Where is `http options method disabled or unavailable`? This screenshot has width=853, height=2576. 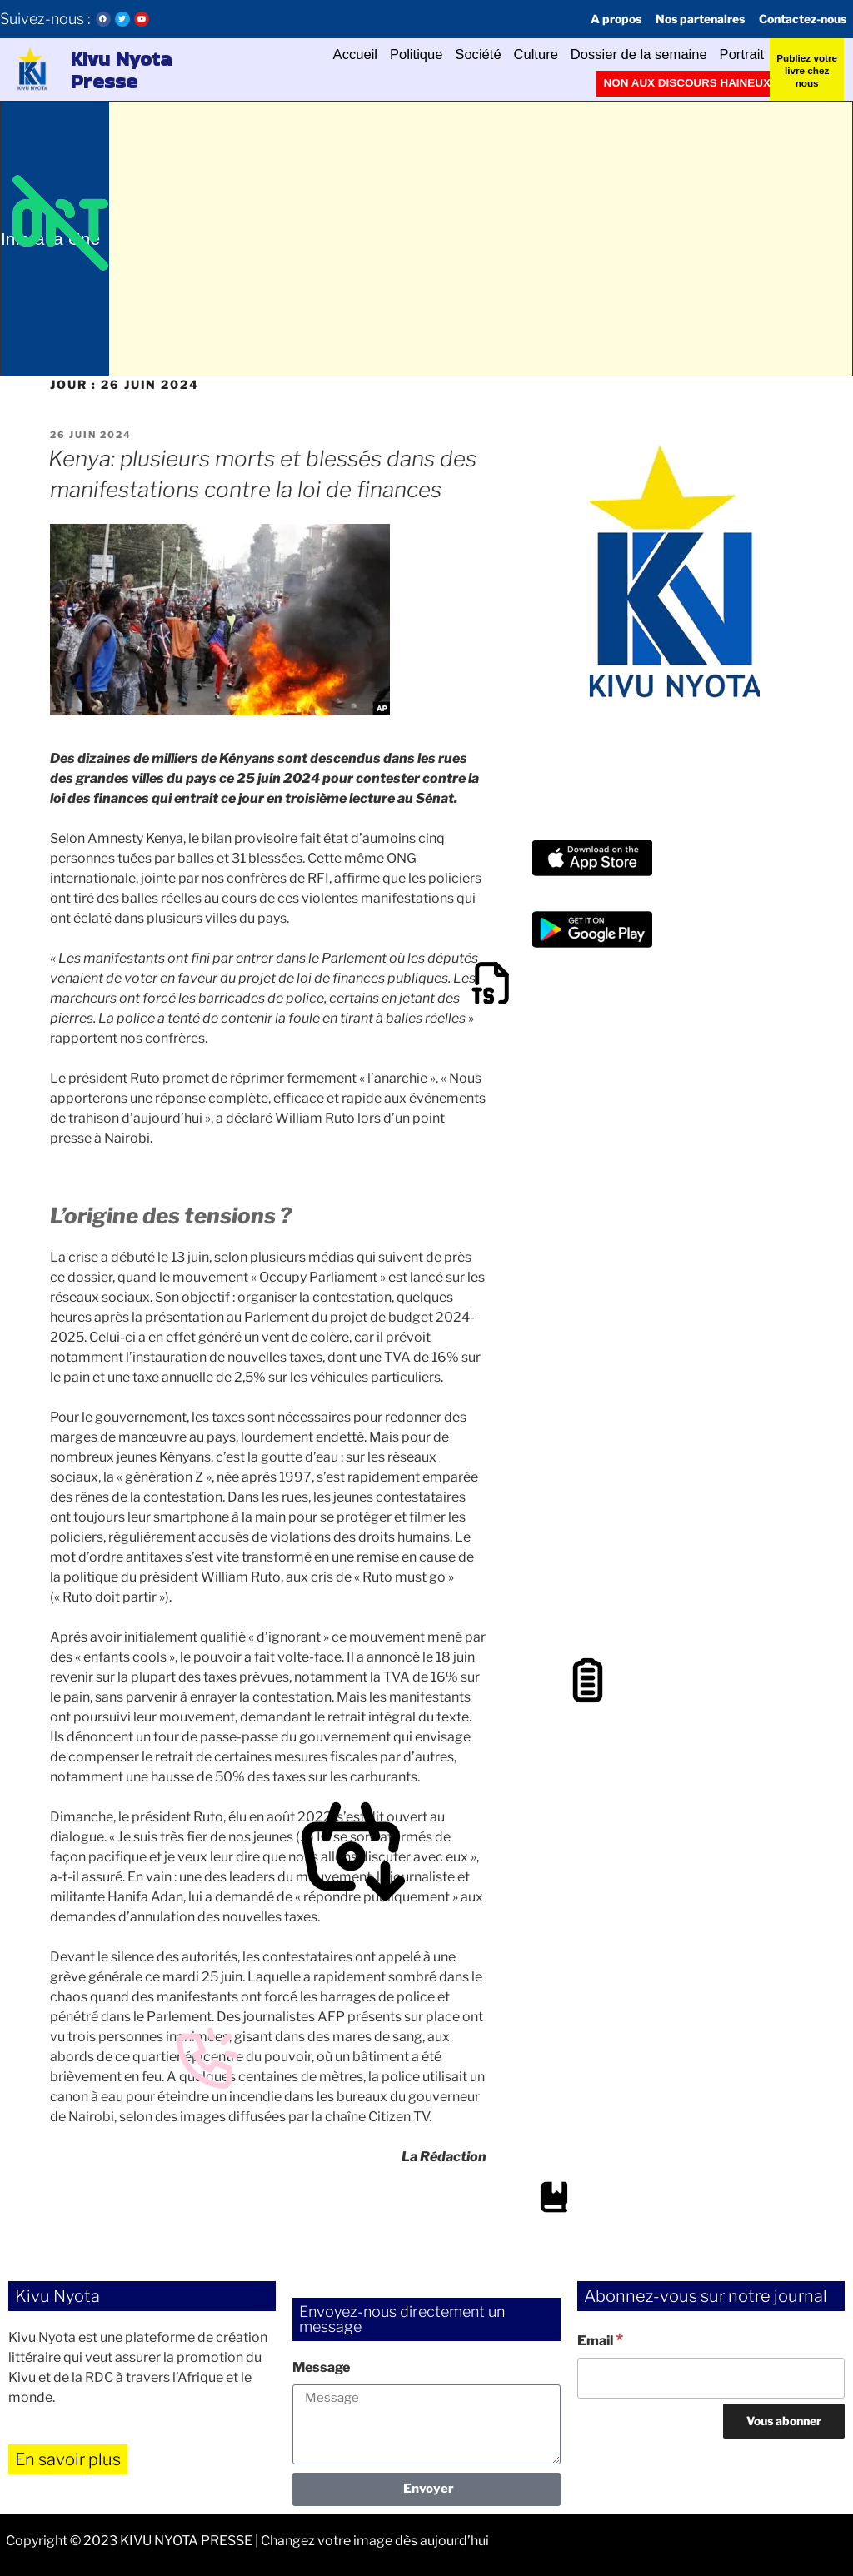 http options method disabled or unavailable is located at coordinates (60, 222).